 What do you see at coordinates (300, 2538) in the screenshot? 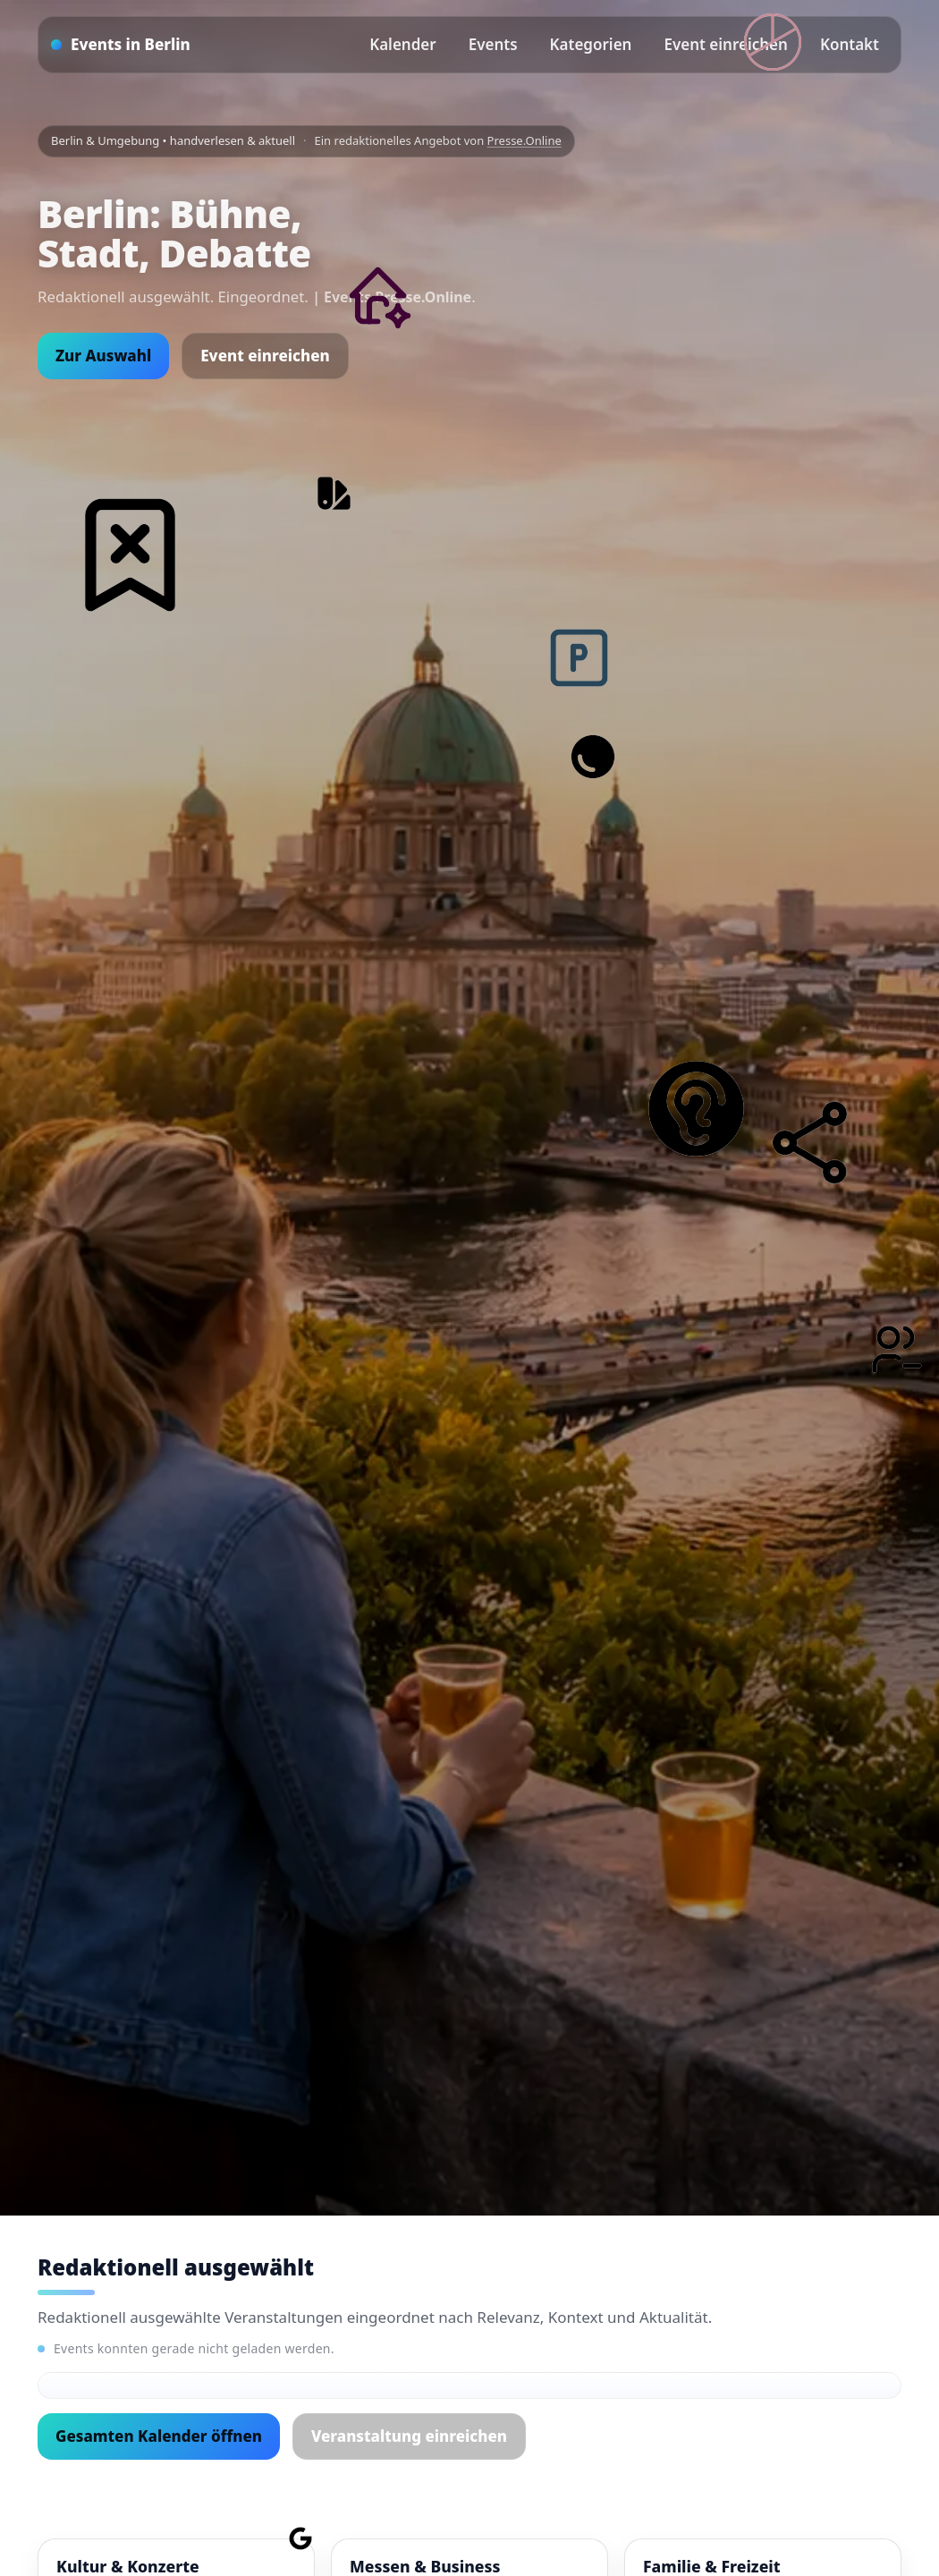
I see `sign in with Google` at bounding box center [300, 2538].